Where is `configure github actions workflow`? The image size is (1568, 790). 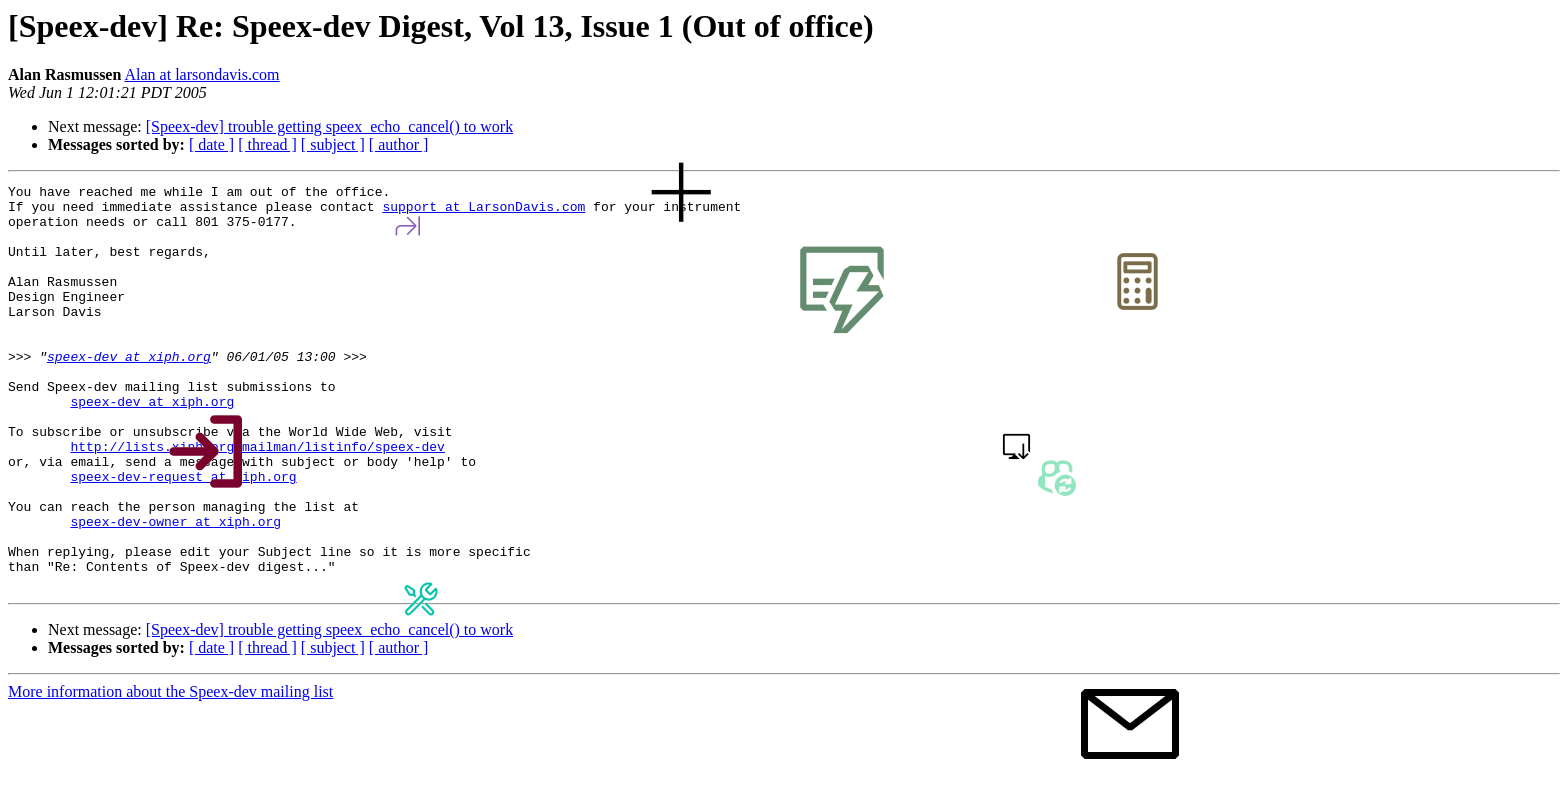
configure github actions workflow is located at coordinates (838, 291).